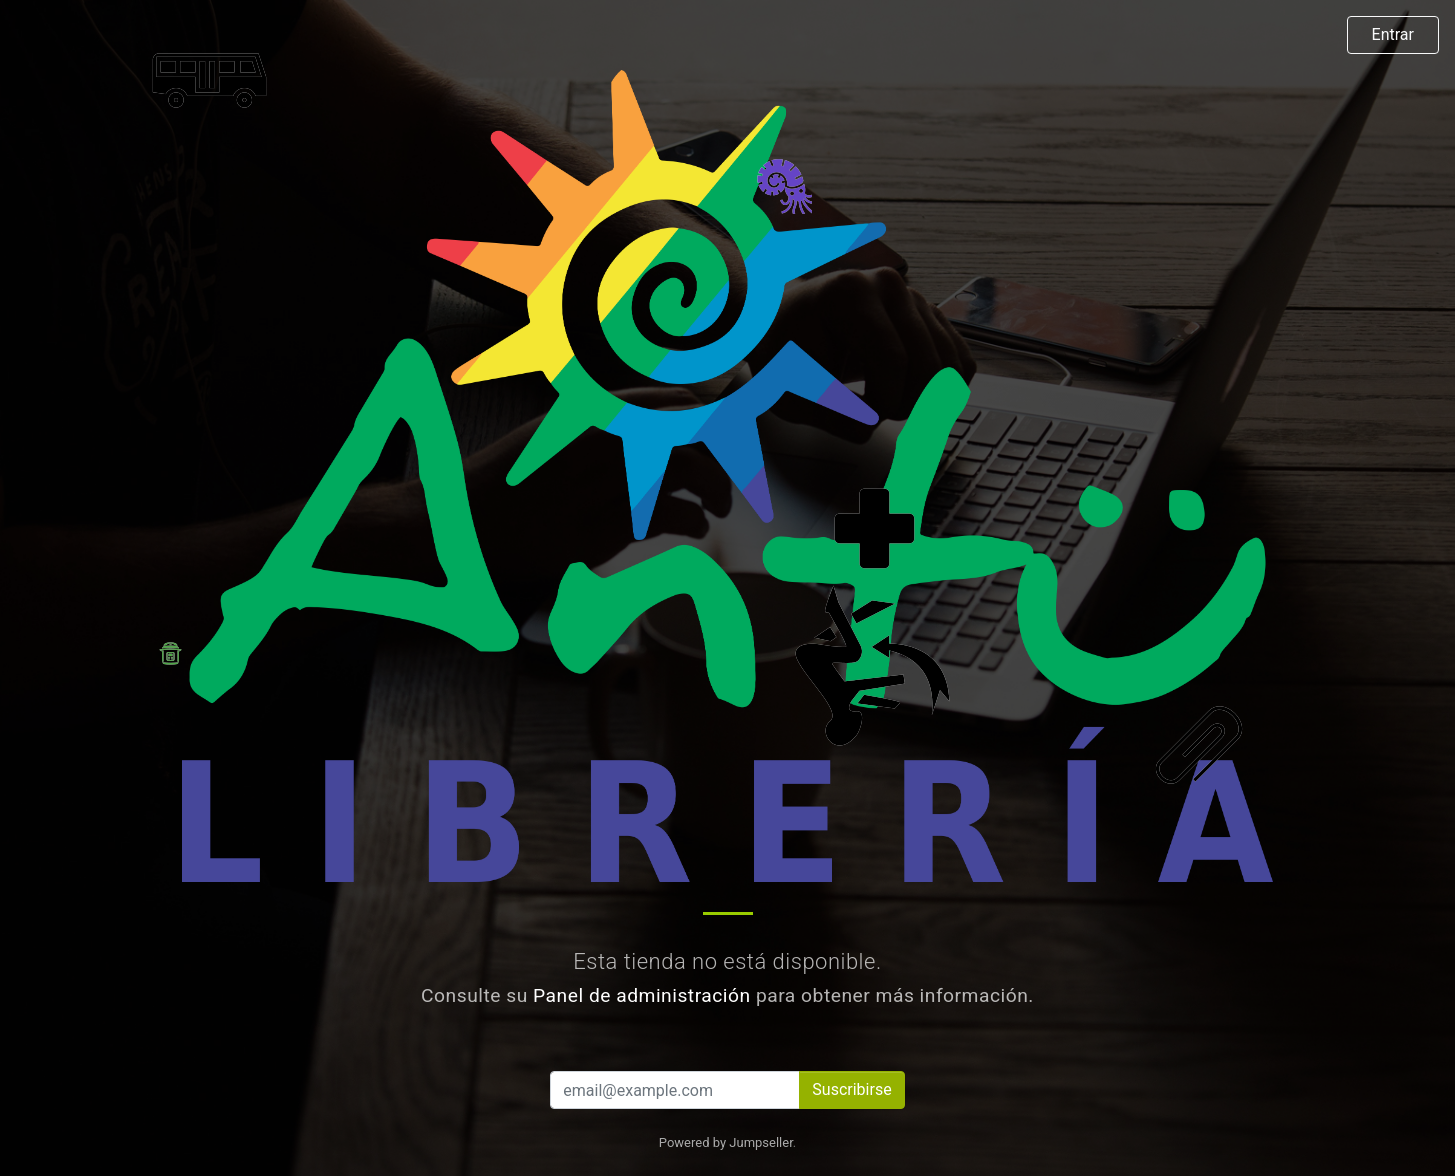  Describe the element at coordinates (1199, 745) in the screenshot. I see `attach a file to your message` at that location.